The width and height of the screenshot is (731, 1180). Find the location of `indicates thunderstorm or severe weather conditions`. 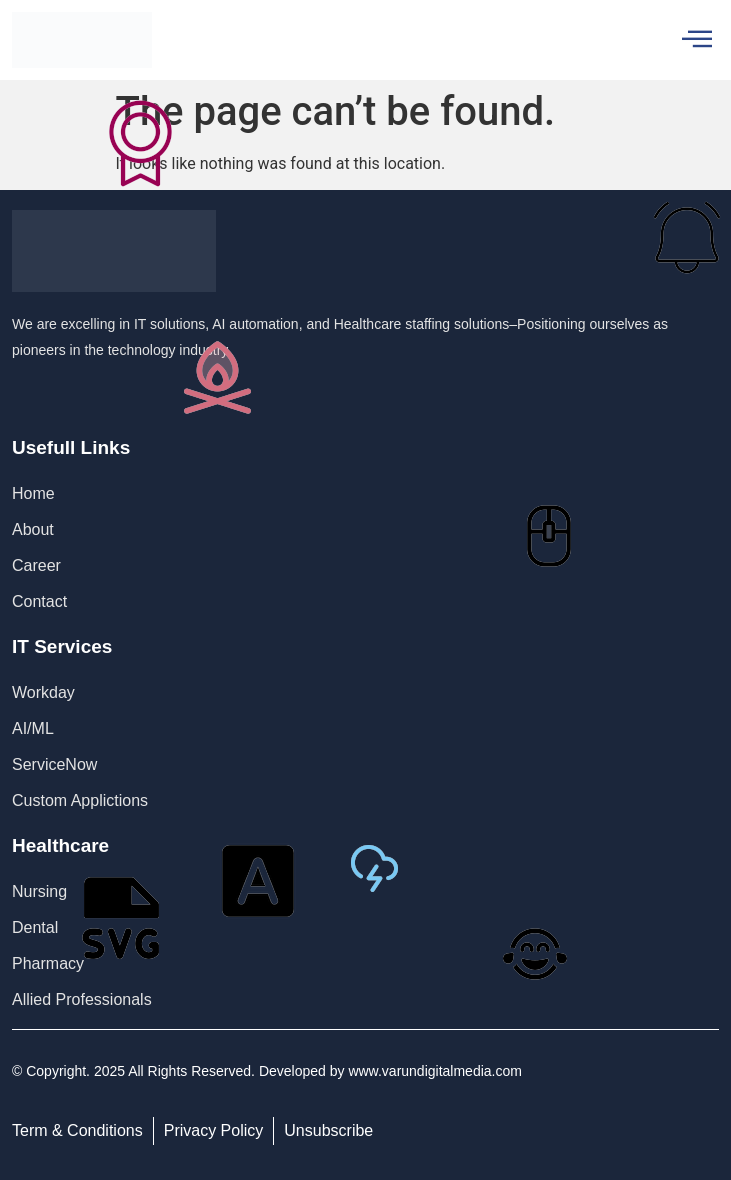

indicates thunderstorm or severe weather conditions is located at coordinates (374, 868).